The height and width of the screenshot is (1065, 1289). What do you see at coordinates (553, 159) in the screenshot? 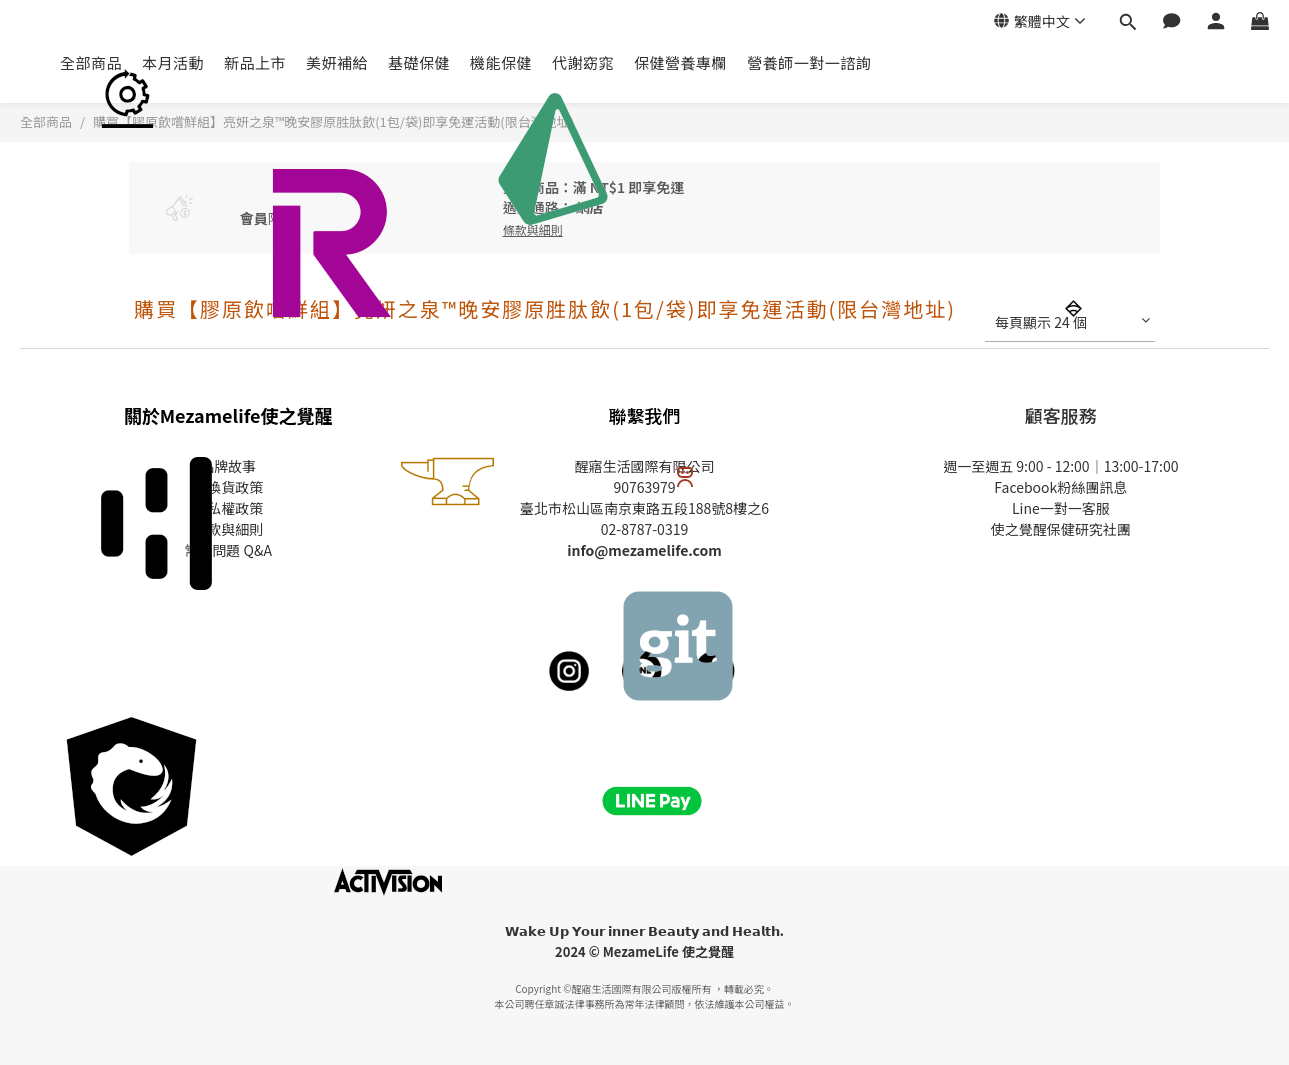
I see `open Prisma ORM documentation or dashboard` at bounding box center [553, 159].